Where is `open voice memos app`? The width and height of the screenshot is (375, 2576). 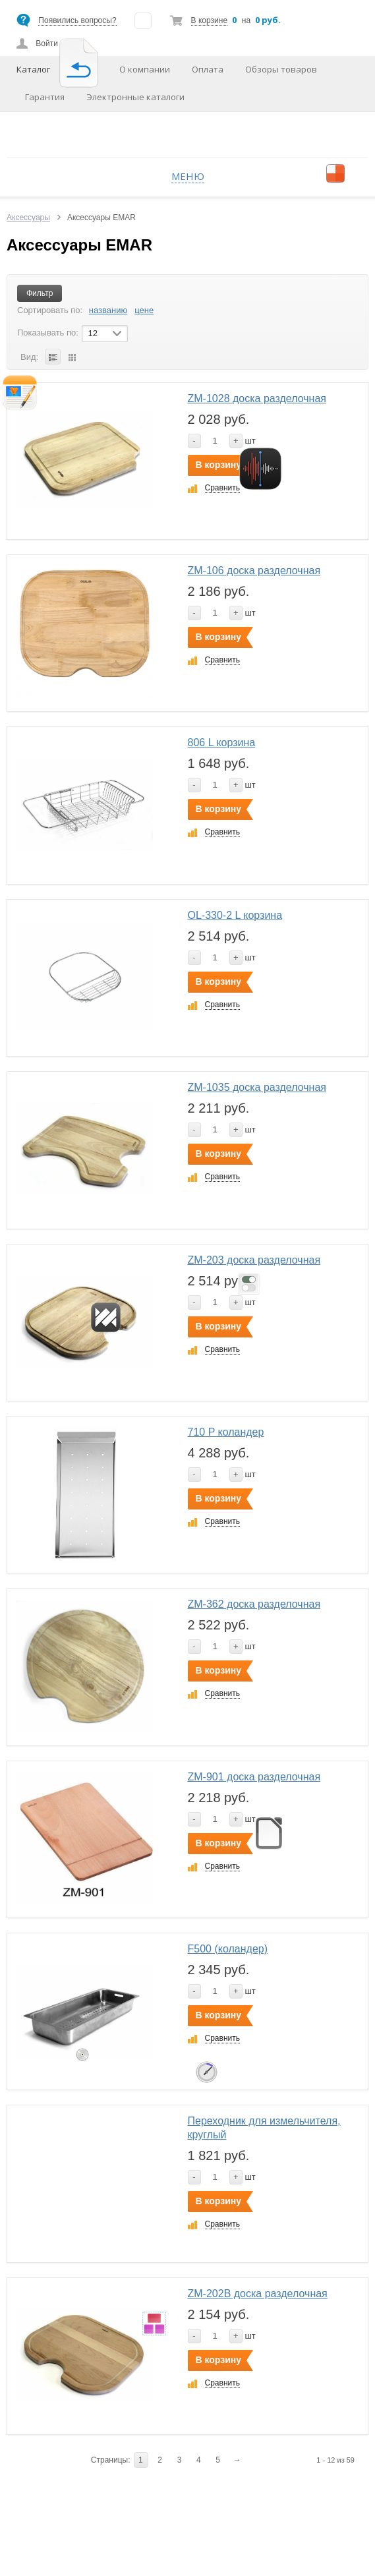 open voice memos app is located at coordinates (260, 469).